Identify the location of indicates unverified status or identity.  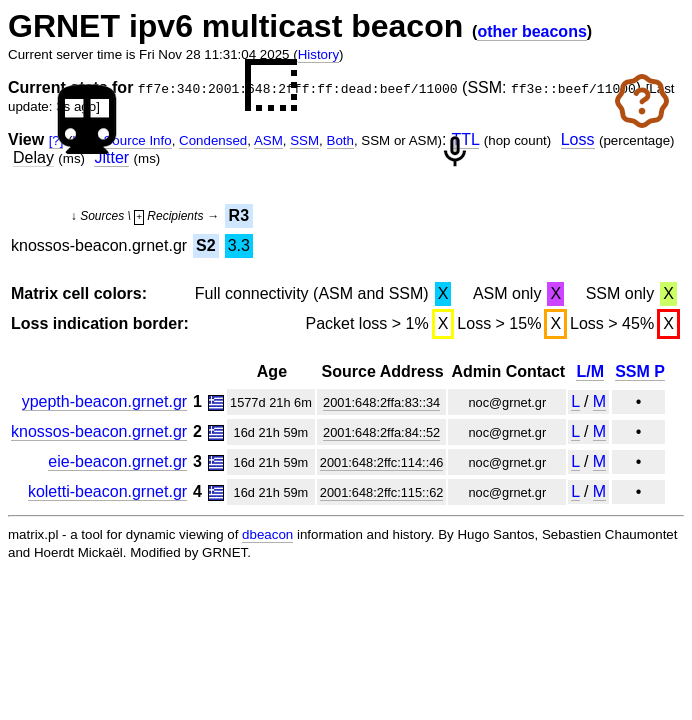
(642, 101).